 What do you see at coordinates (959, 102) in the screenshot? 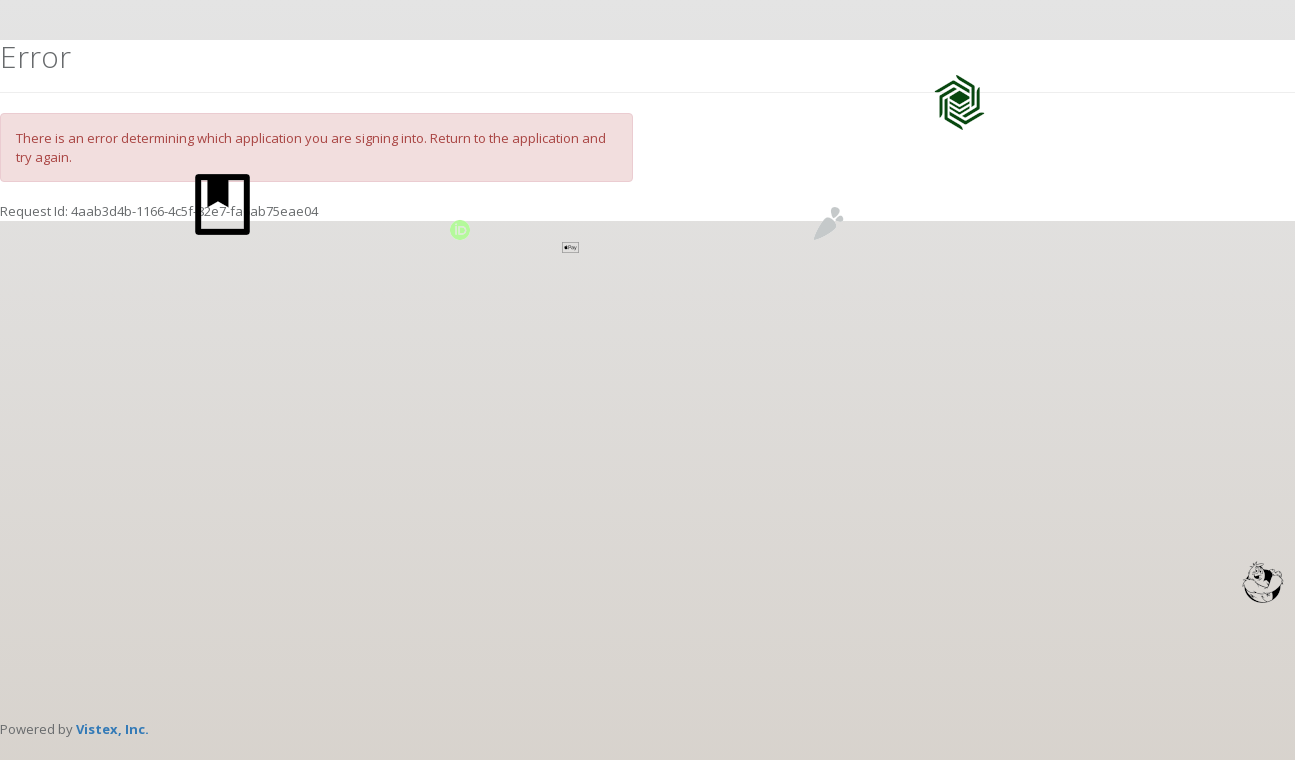
I see `google bigtable service logo` at bounding box center [959, 102].